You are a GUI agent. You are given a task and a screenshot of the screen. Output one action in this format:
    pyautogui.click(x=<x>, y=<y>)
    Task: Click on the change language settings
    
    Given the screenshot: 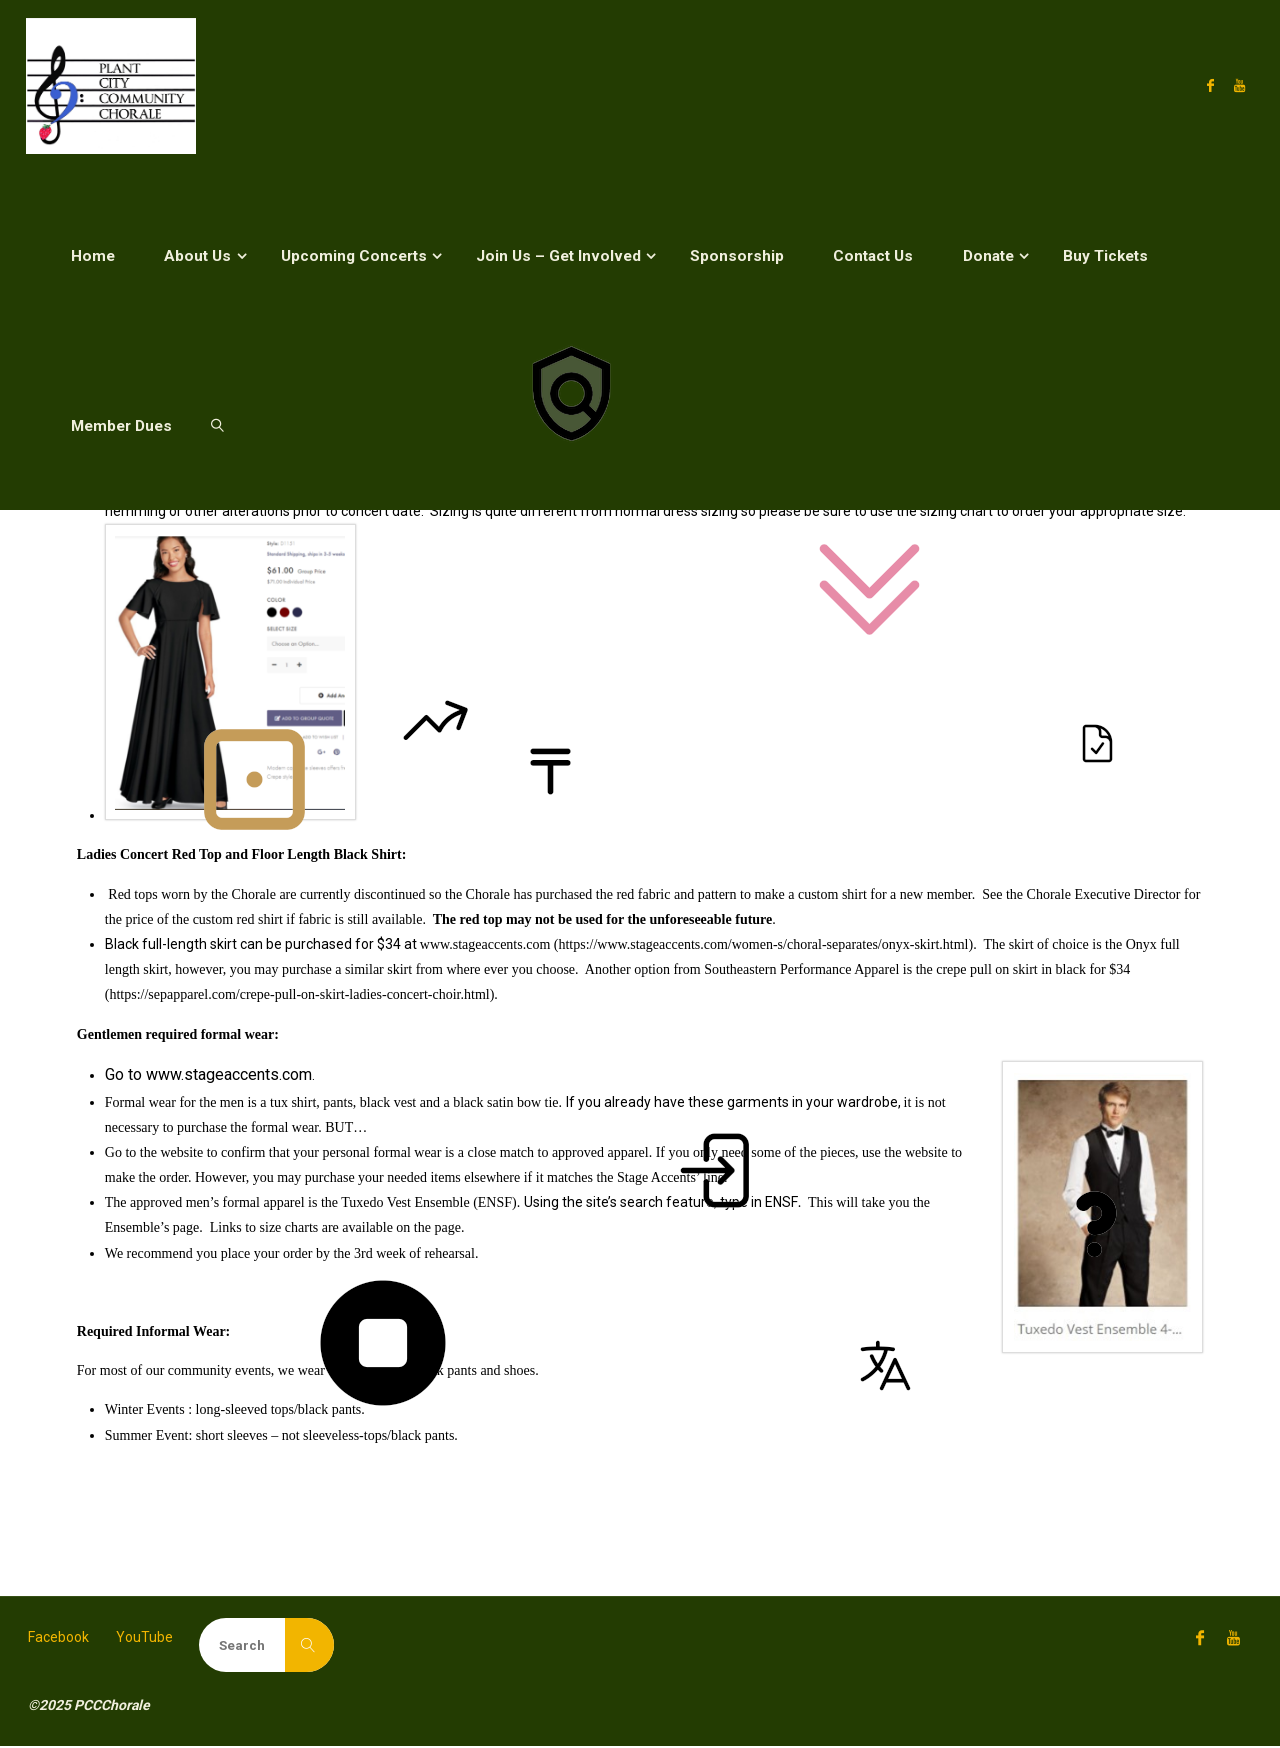 What is the action you would take?
    pyautogui.click(x=885, y=1365)
    